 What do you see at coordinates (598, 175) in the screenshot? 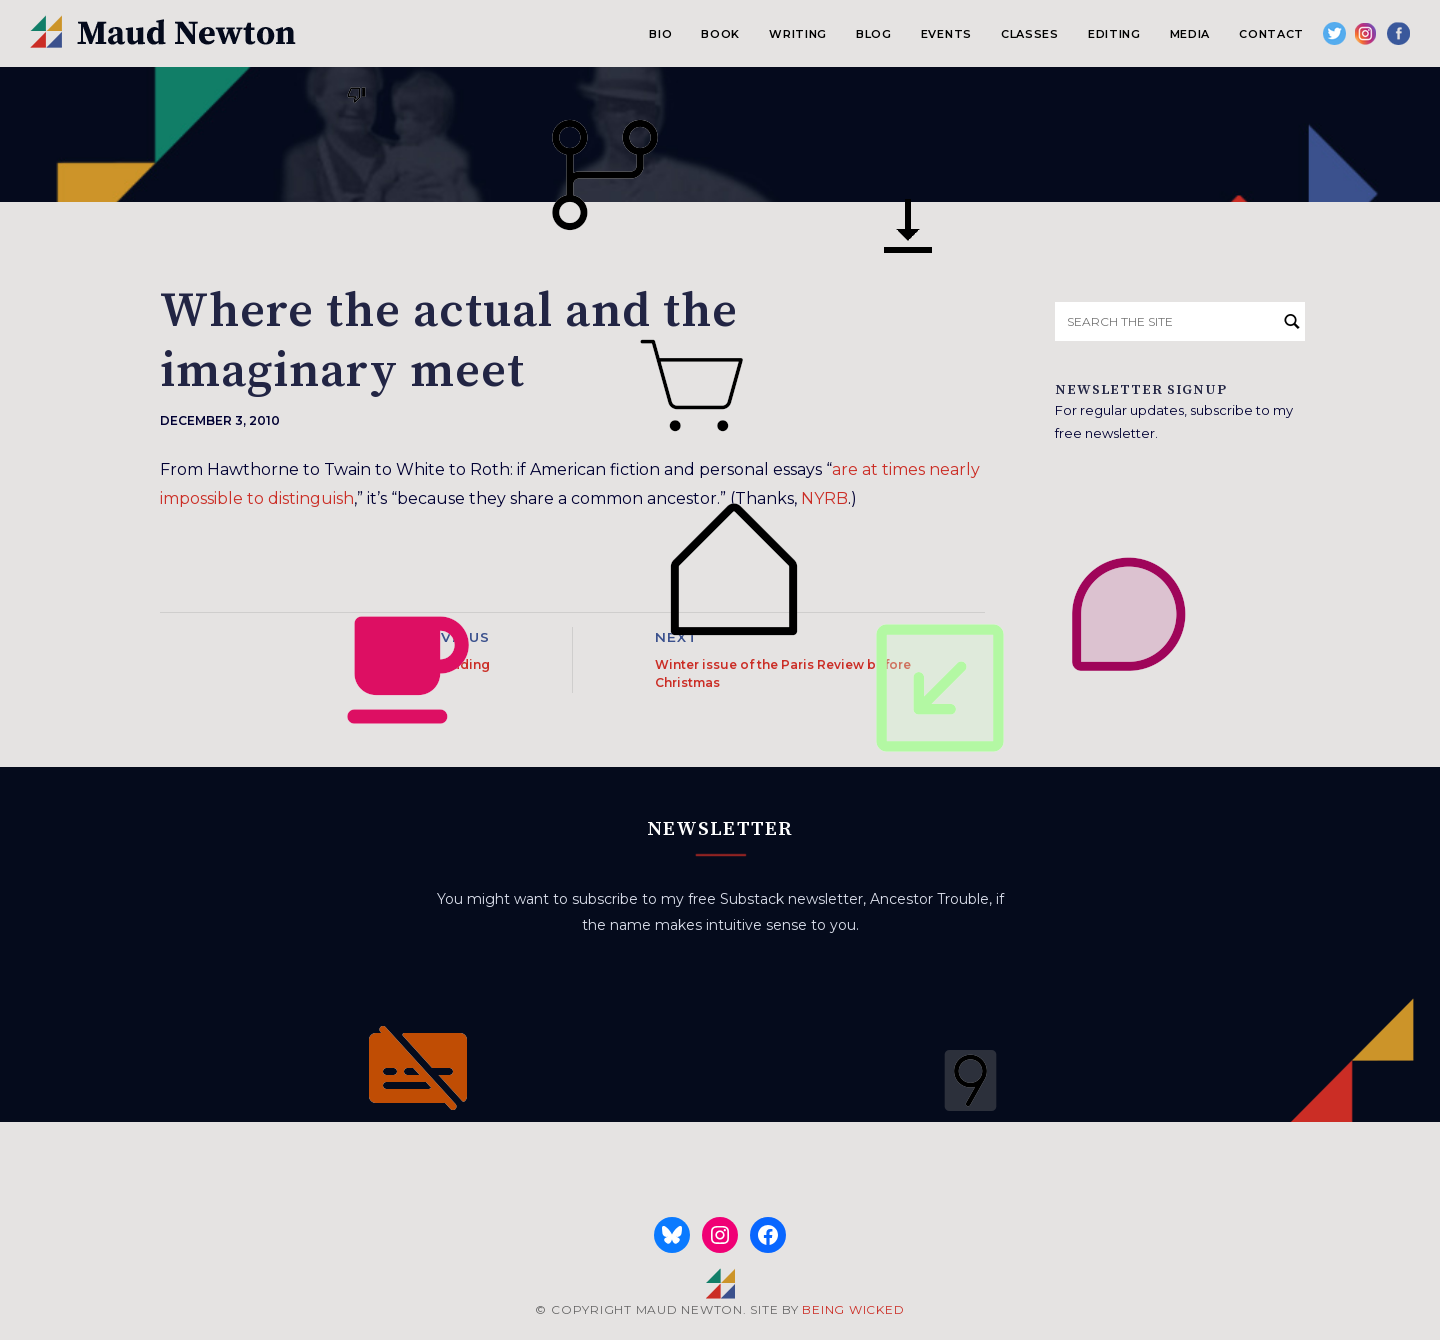
I see `view repository branches` at bounding box center [598, 175].